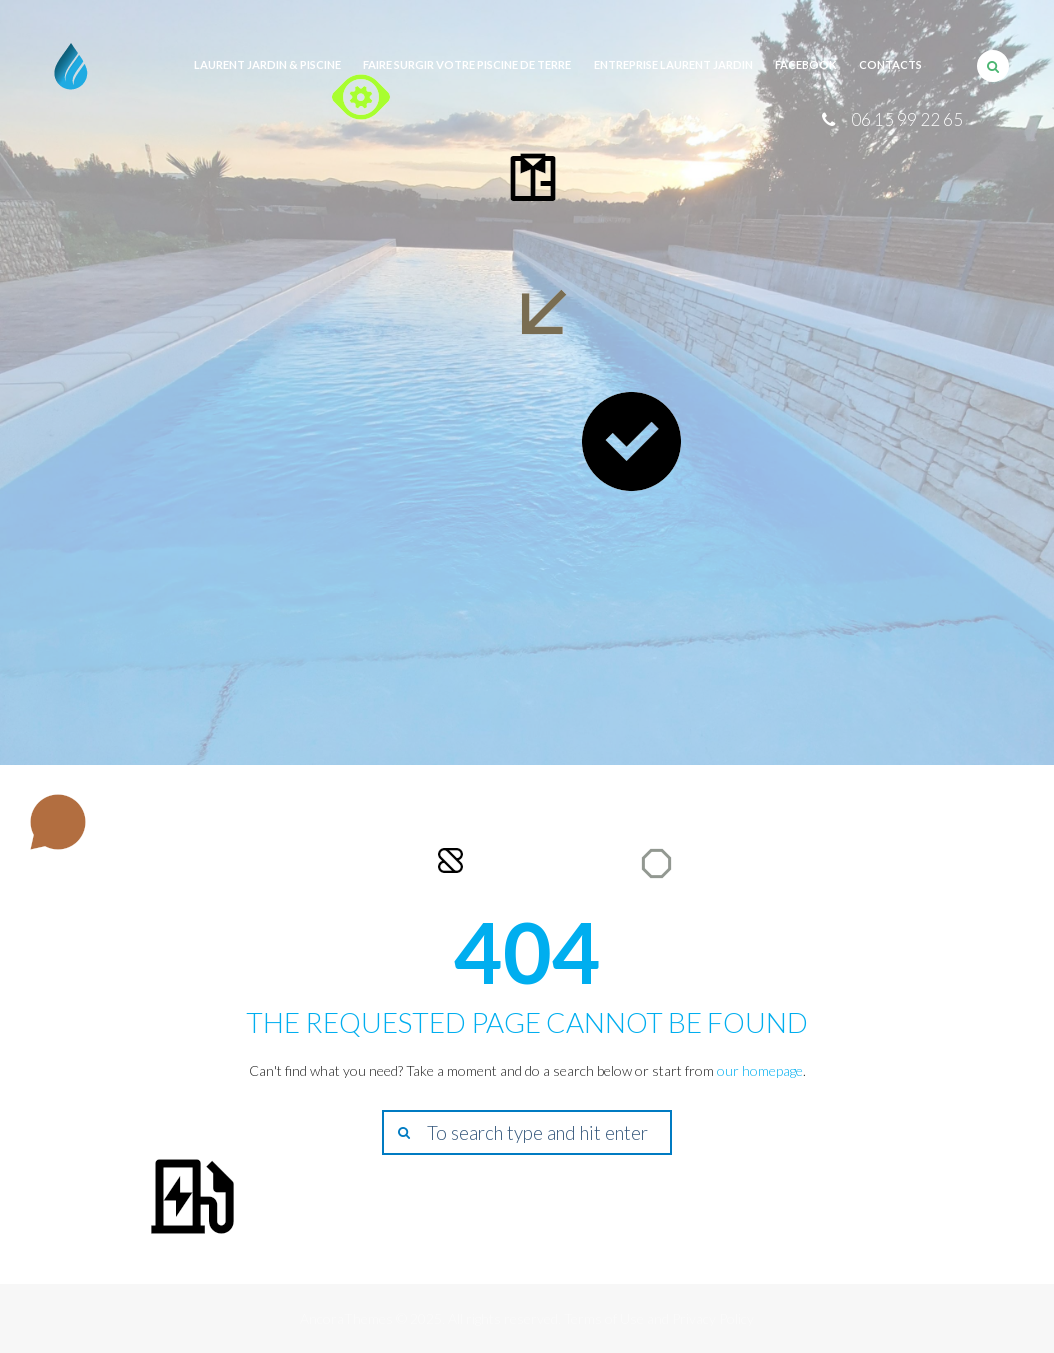  I want to click on open chat or messaging, so click(58, 822).